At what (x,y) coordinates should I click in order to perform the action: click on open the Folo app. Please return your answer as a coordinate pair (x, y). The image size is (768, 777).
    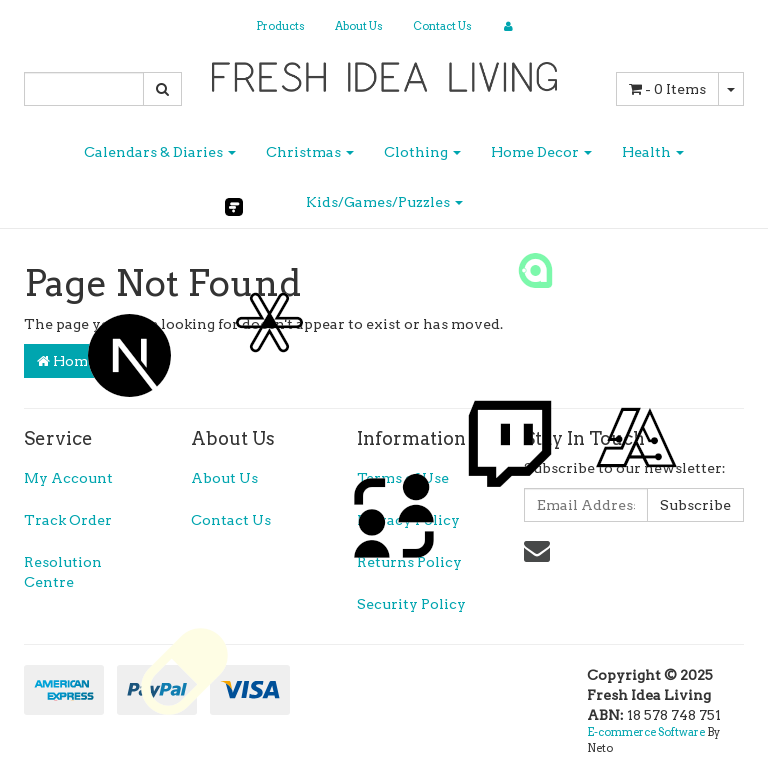
    Looking at the image, I should click on (234, 207).